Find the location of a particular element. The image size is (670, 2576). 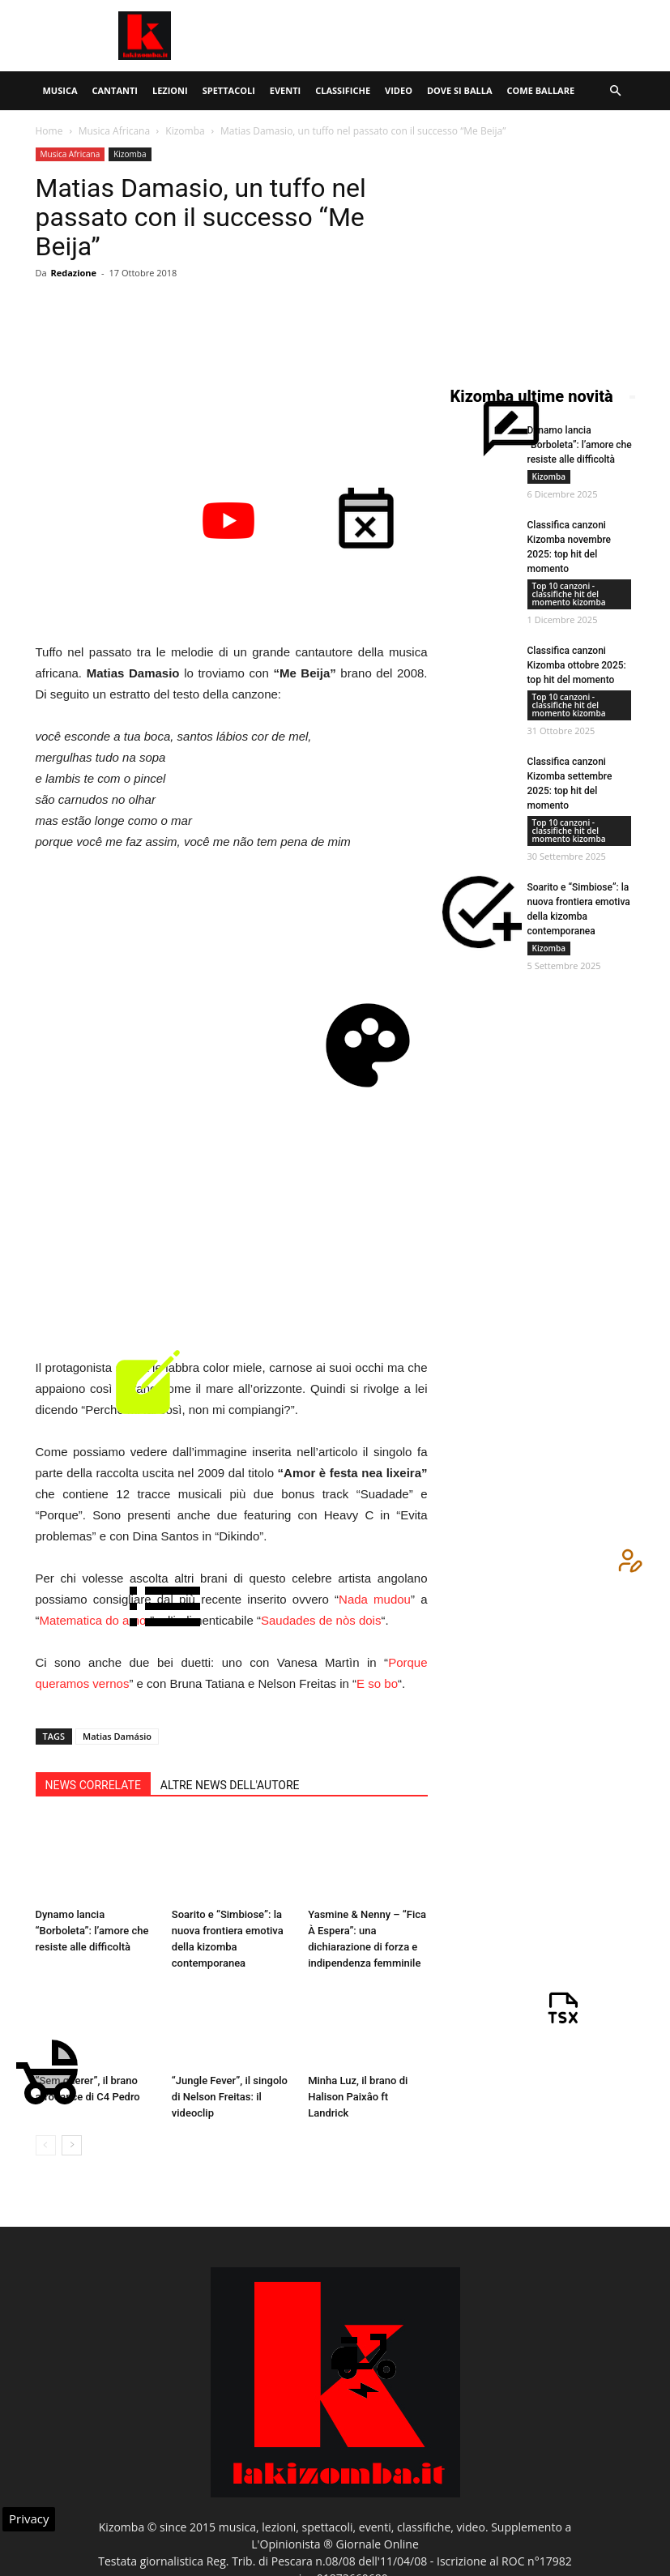

open a TypeScript JSX file is located at coordinates (563, 2009).